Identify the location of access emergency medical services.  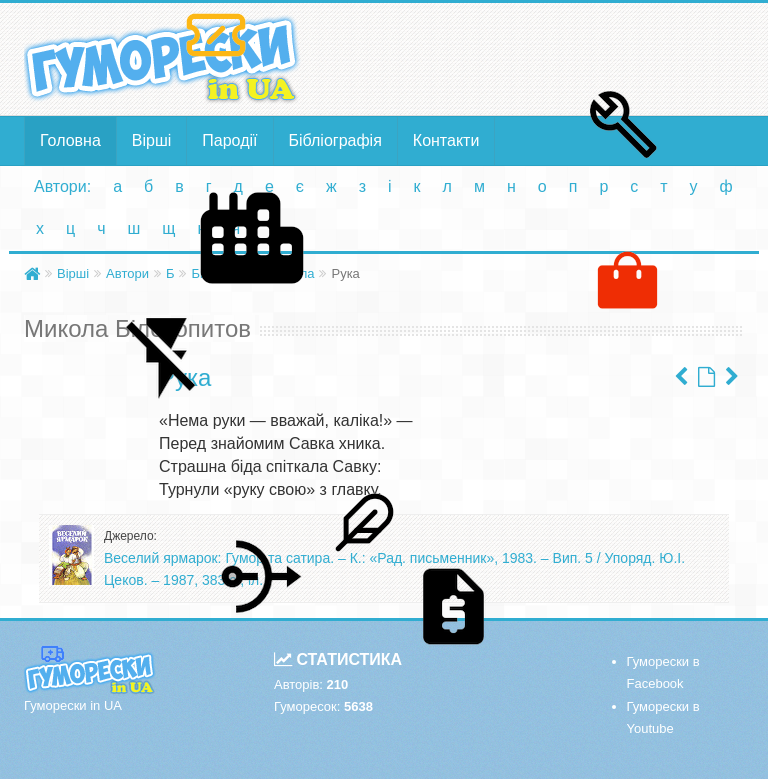
(52, 653).